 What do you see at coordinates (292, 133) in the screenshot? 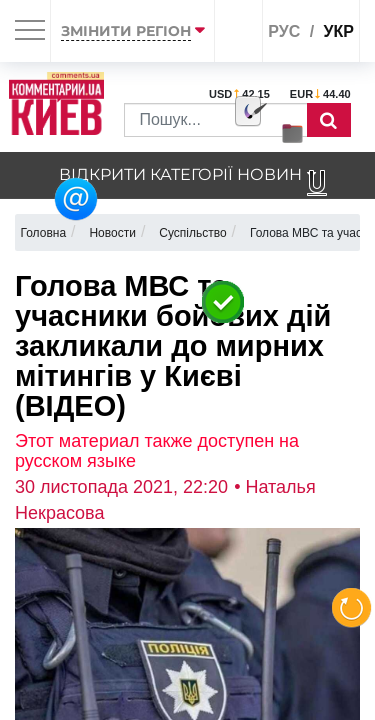
I see `open folder or directory` at bounding box center [292, 133].